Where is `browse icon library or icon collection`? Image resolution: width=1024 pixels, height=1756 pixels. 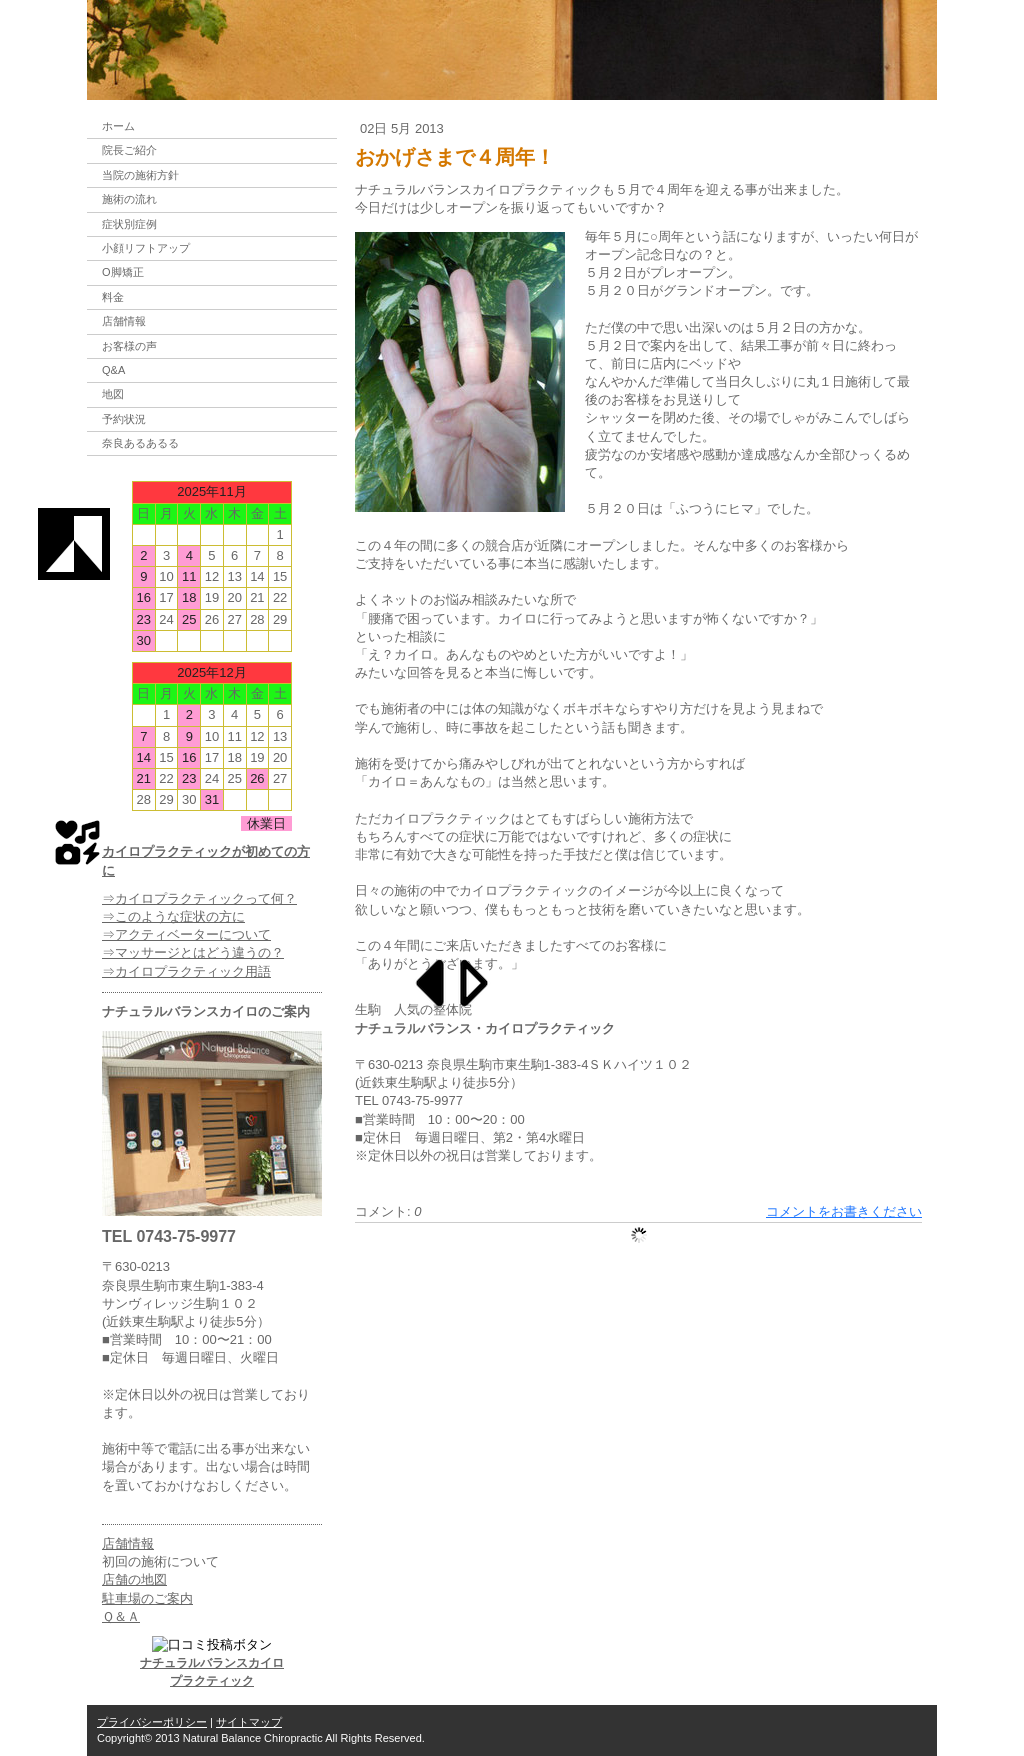 browse icon library or icon collection is located at coordinates (77, 842).